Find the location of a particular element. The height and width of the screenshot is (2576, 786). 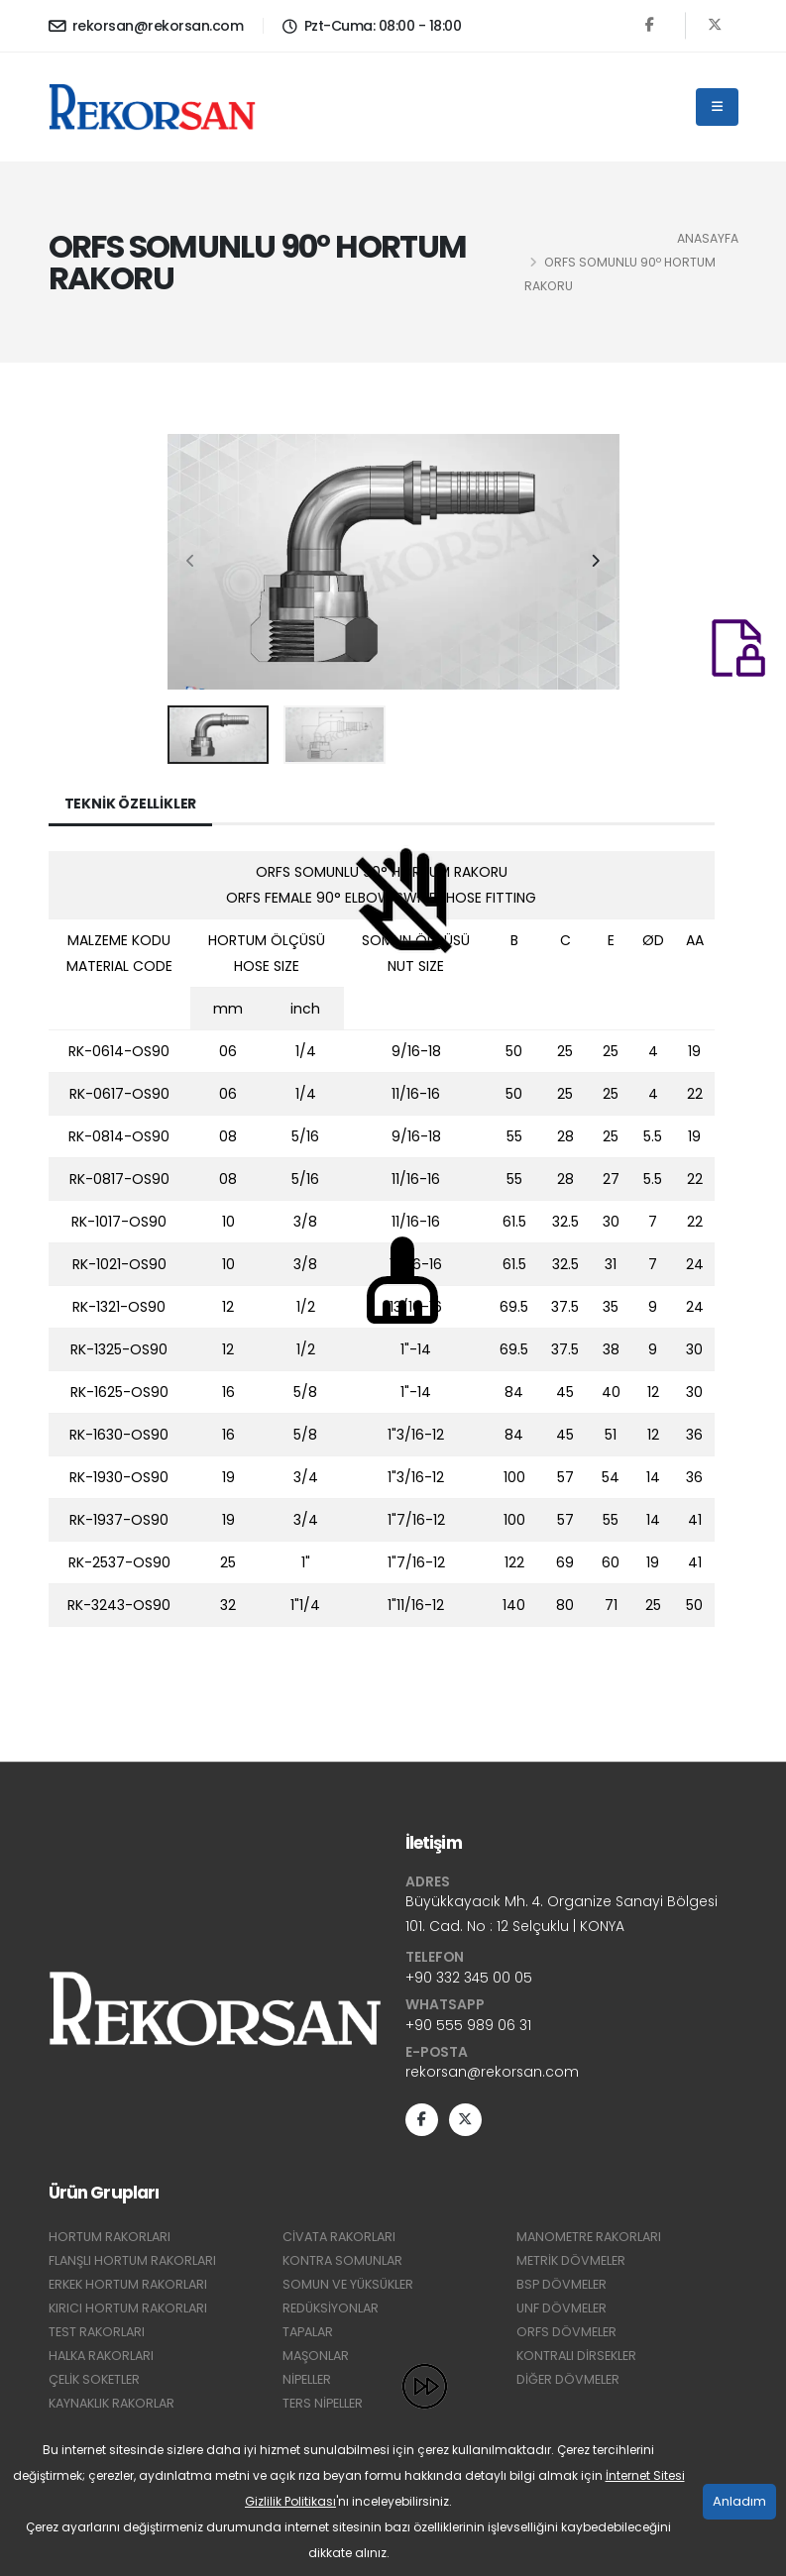

skip forward in media playback is located at coordinates (424, 2386).